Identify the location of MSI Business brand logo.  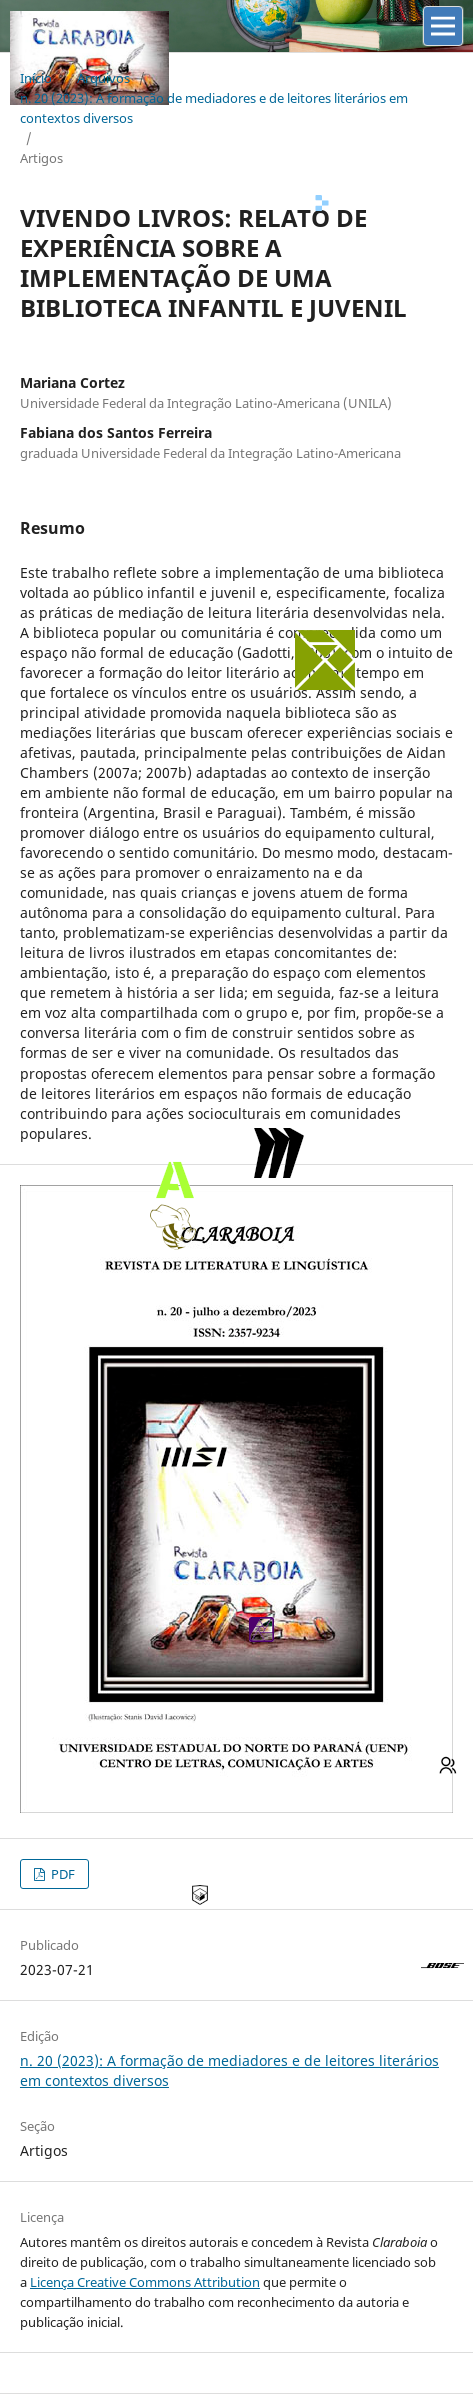
(194, 1457).